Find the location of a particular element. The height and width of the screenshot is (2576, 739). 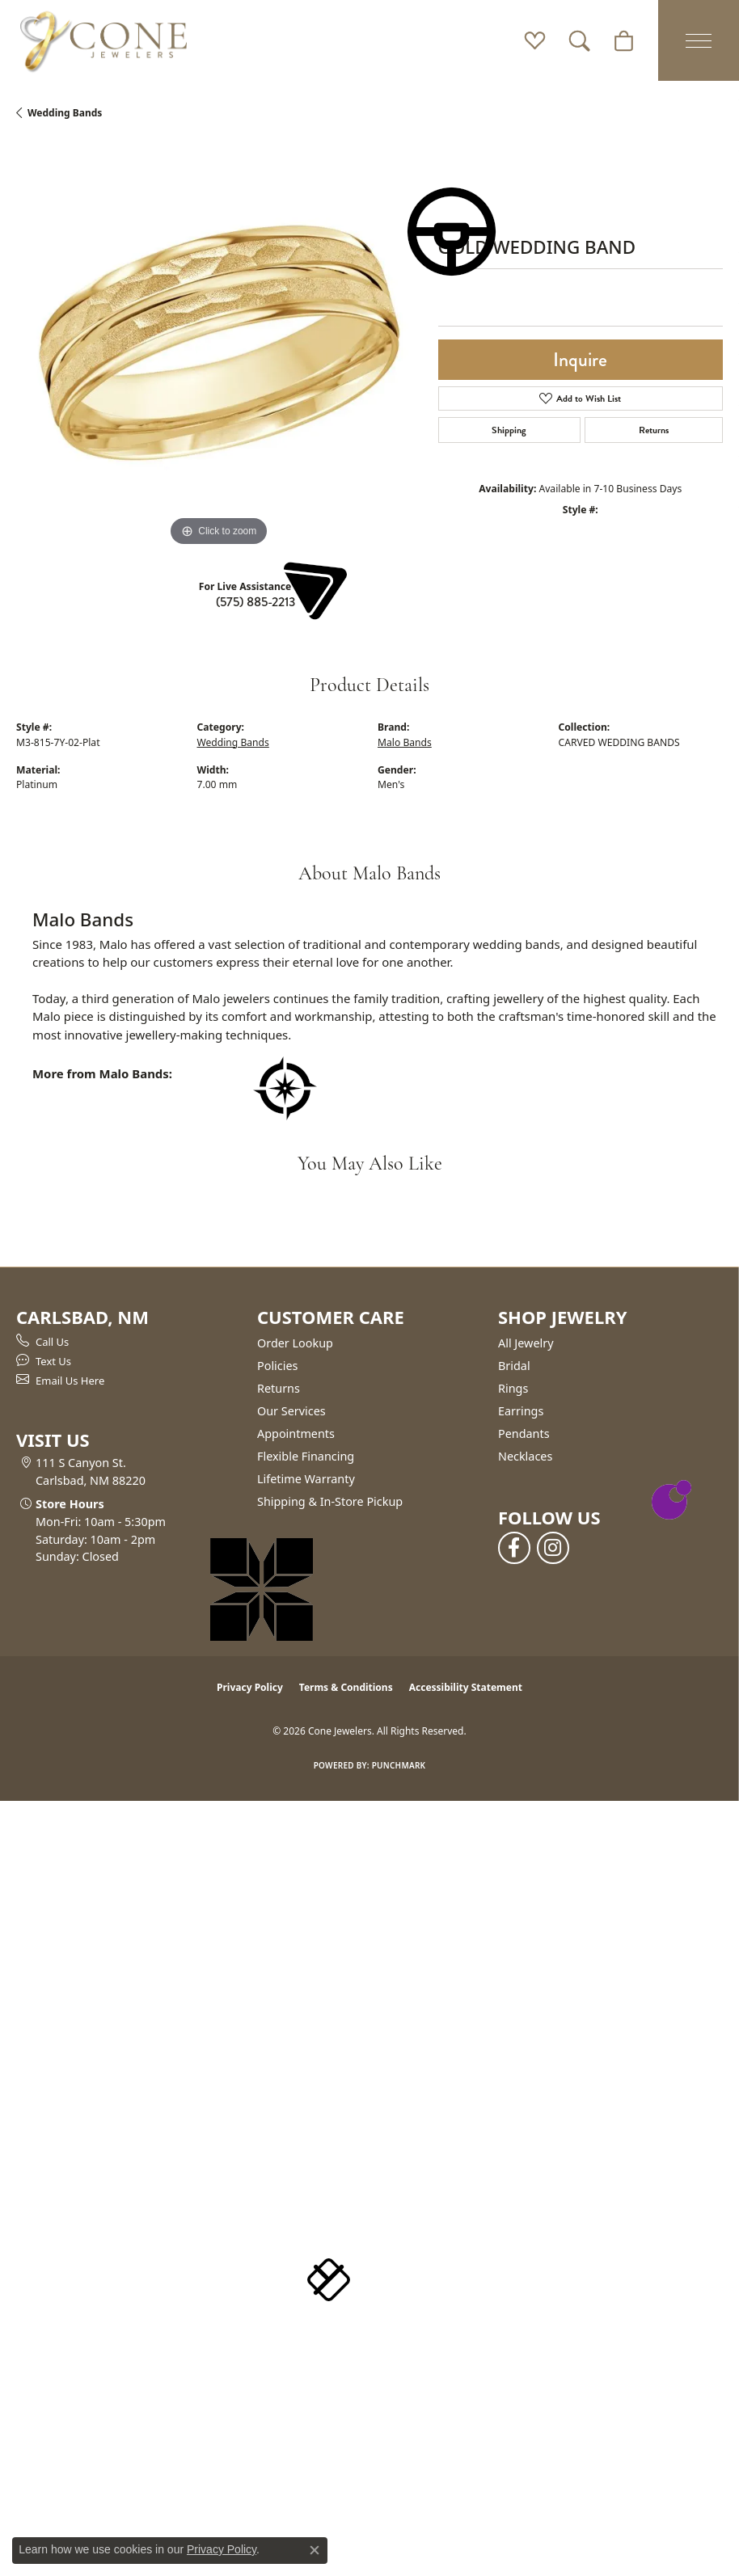

open ProtonVPN app is located at coordinates (315, 591).